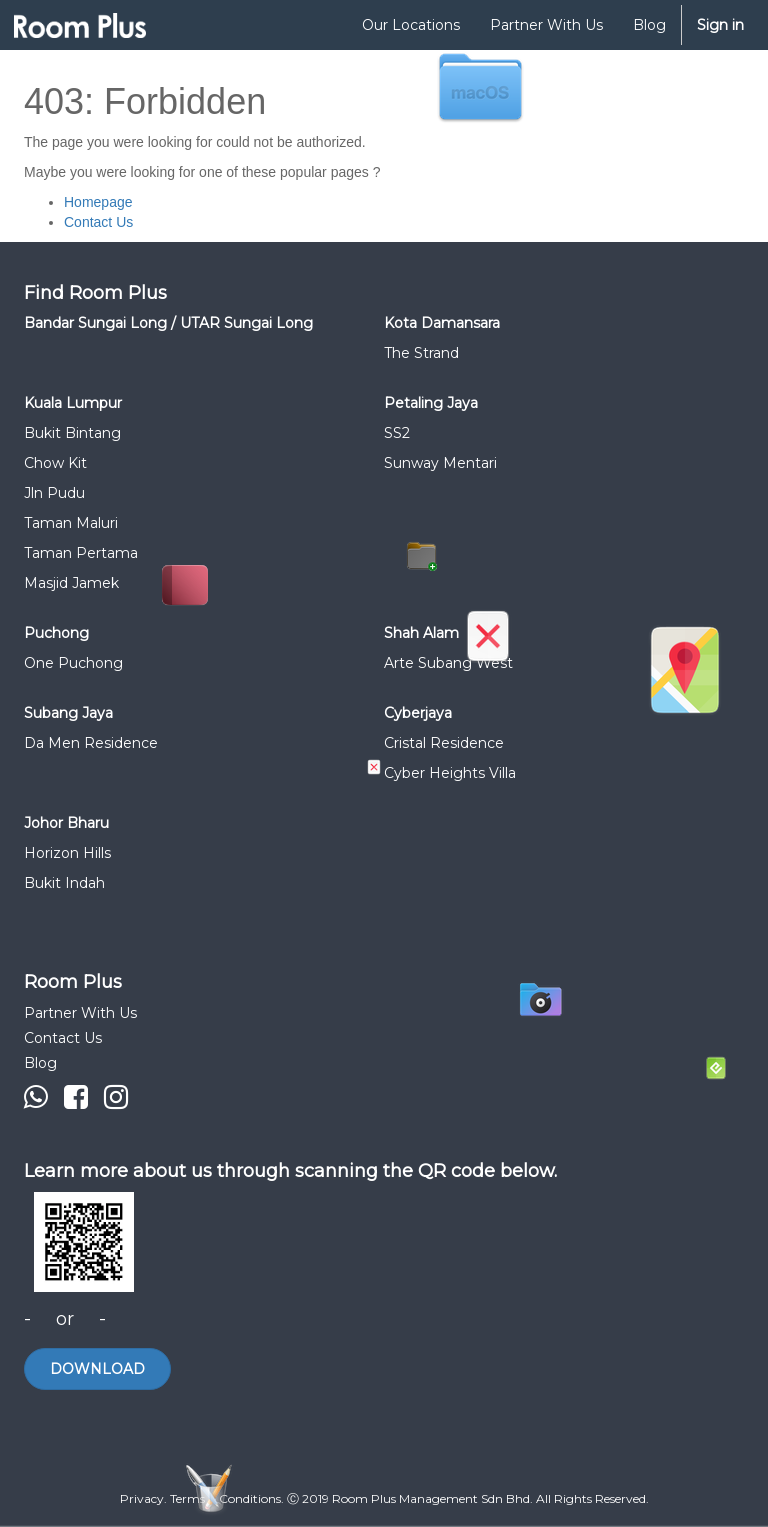 The image size is (768, 1527). I want to click on a broken or invalid symbolic link file, so click(488, 636).